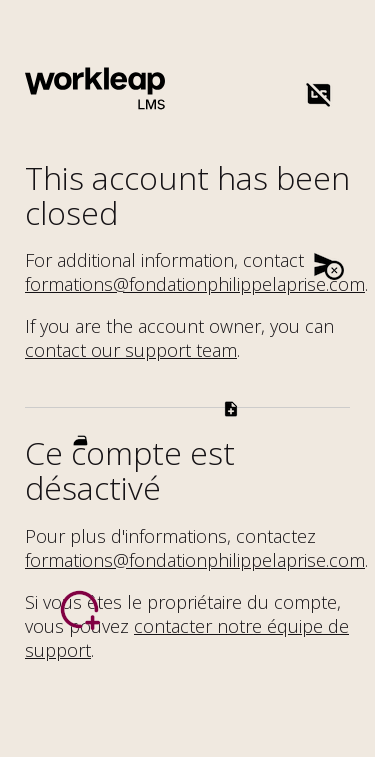 The width and height of the screenshot is (375, 757). I want to click on cancel a scheduled message, so click(328, 264).